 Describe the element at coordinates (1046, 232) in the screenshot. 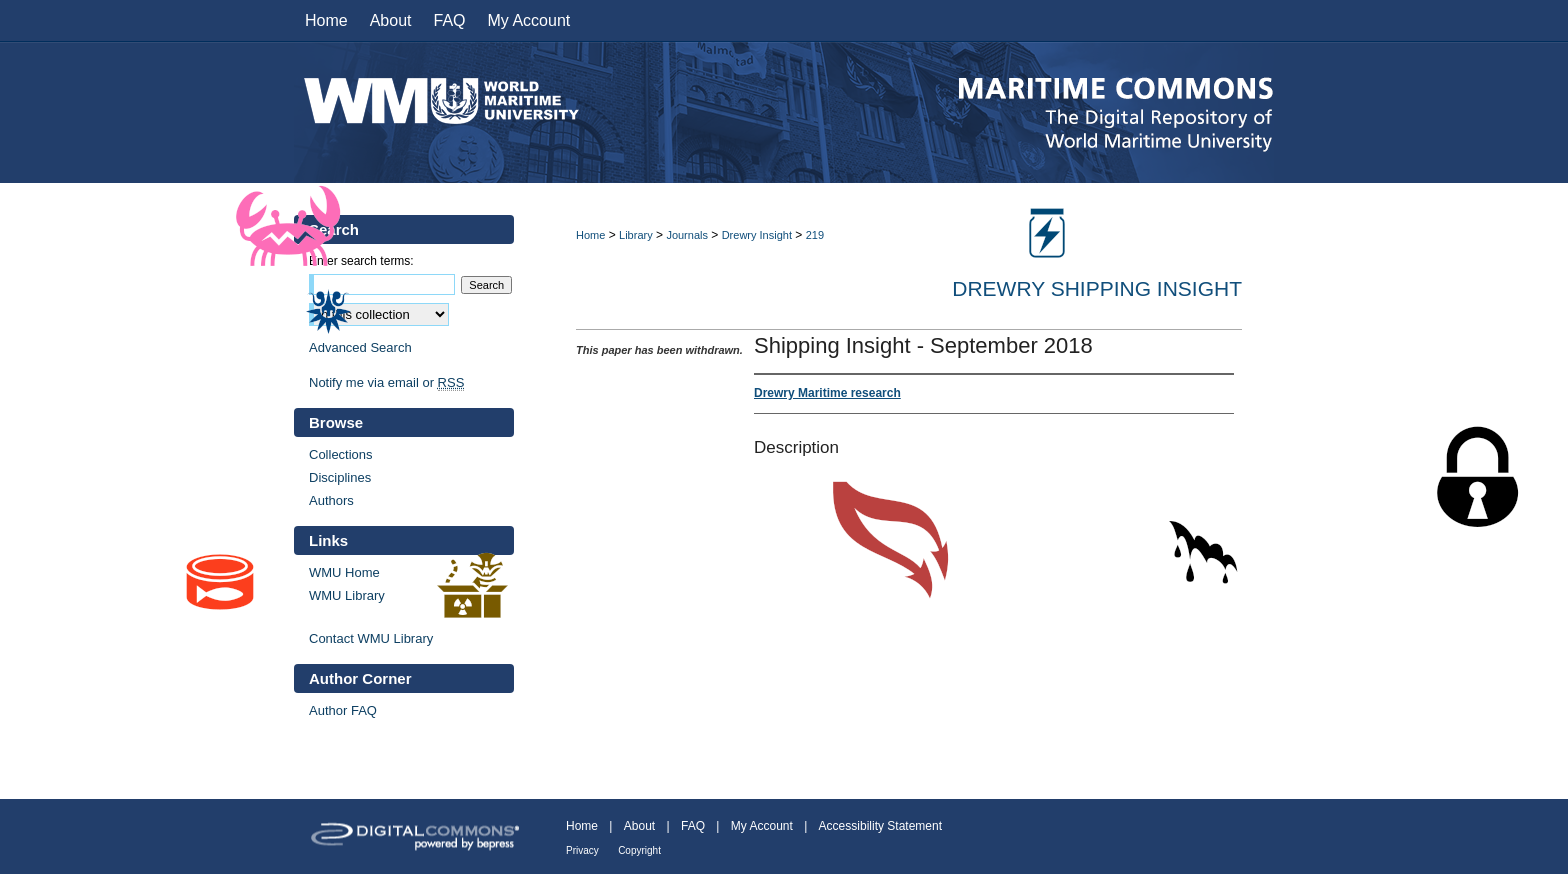

I see `use a stored power-up or energy boost` at that location.